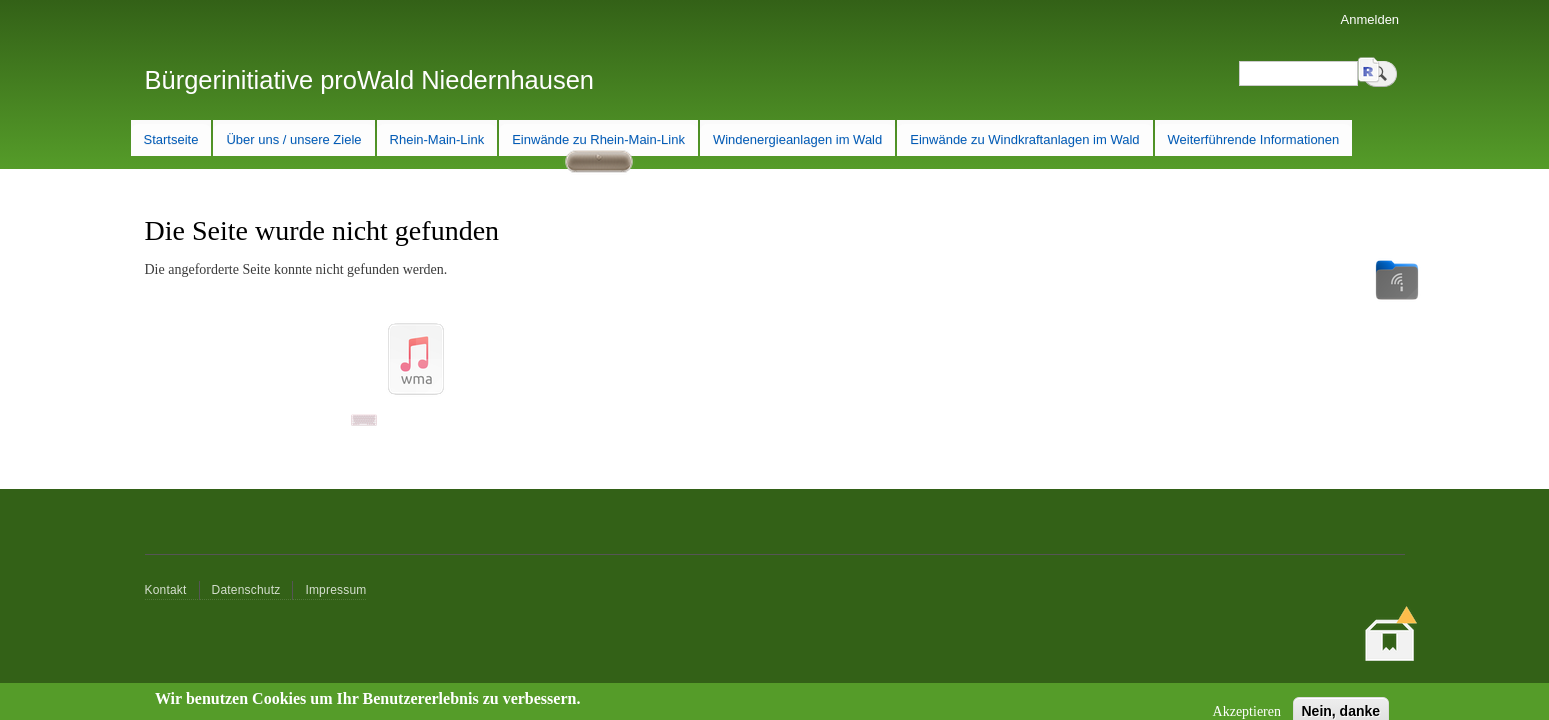  Describe the element at coordinates (1397, 280) in the screenshot. I see `open insync cloud sync folder` at that location.